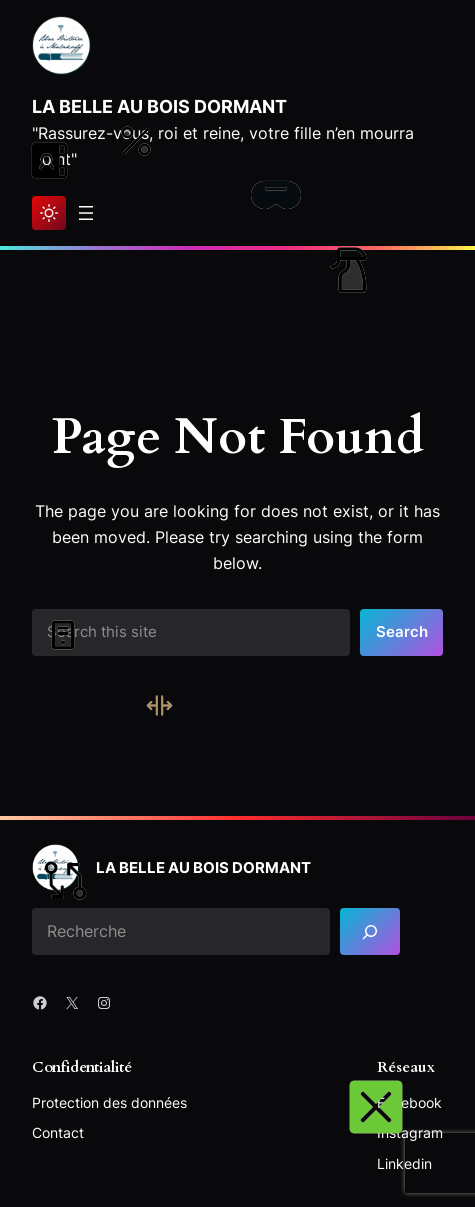 The image size is (475, 1207). I want to click on view code changes between versions, so click(65, 880).